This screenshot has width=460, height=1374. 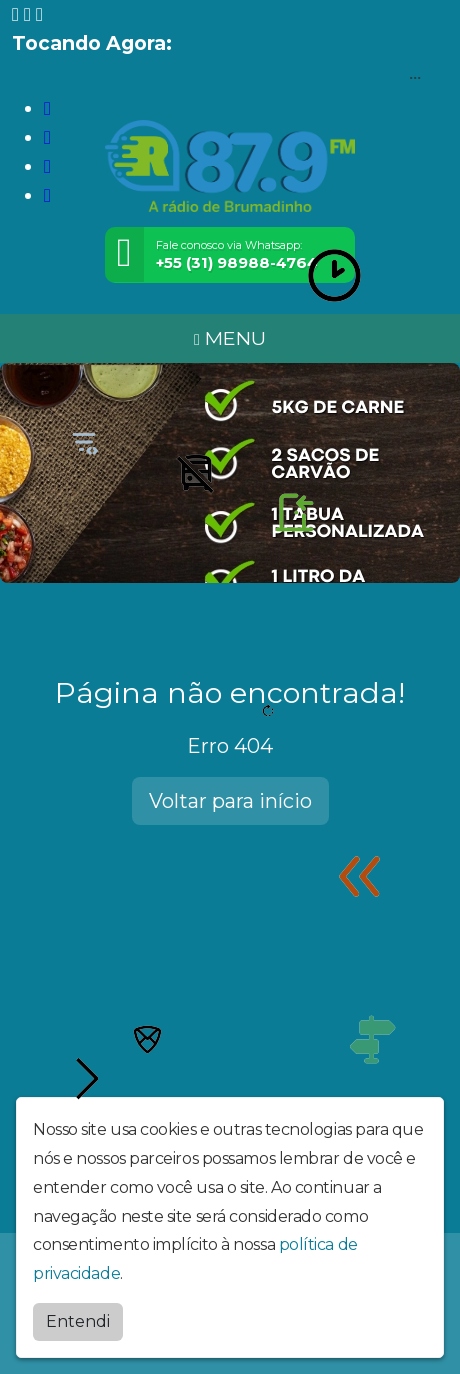 I want to click on rotate image clockwise, so click(x=268, y=711).